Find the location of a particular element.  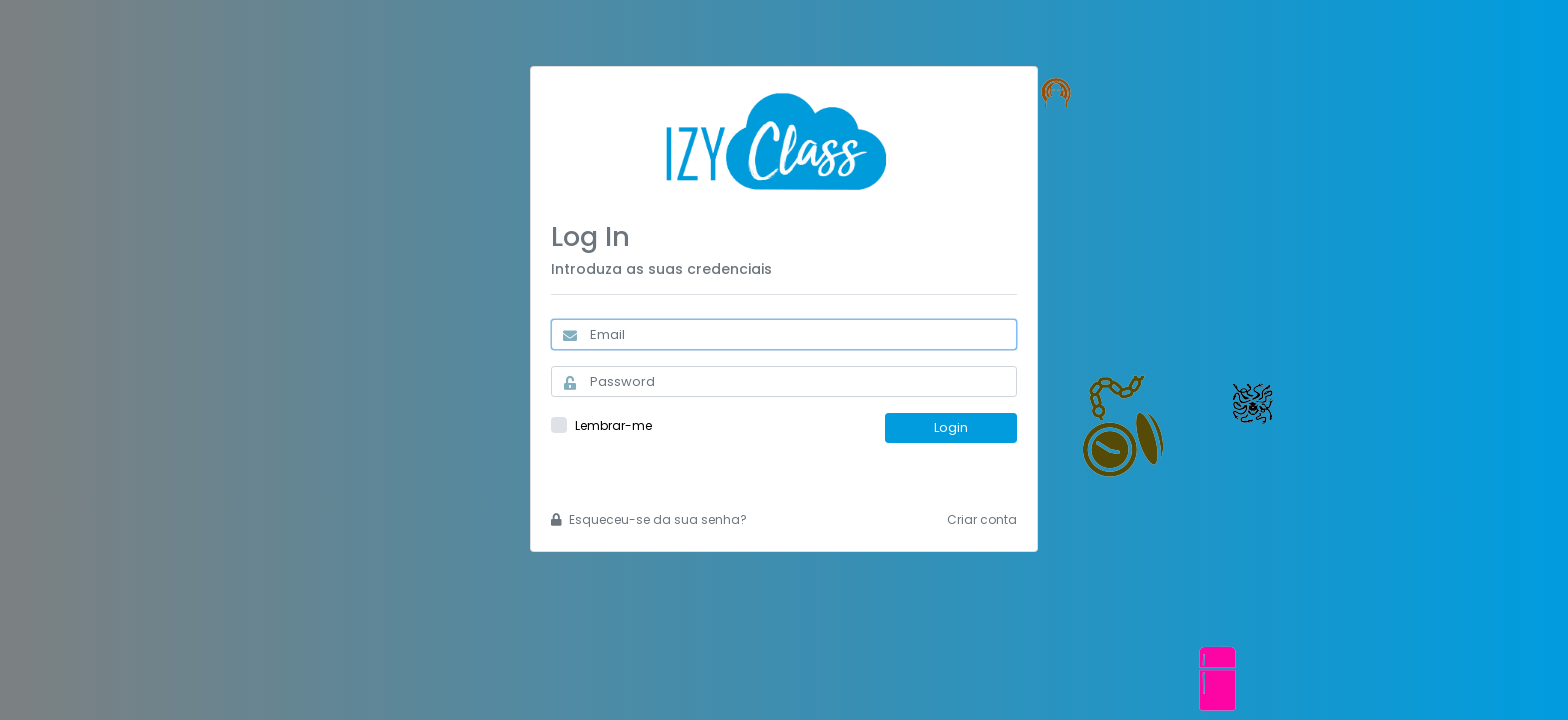

access kitchen or food storage settings is located at coordinates (1217, 677).